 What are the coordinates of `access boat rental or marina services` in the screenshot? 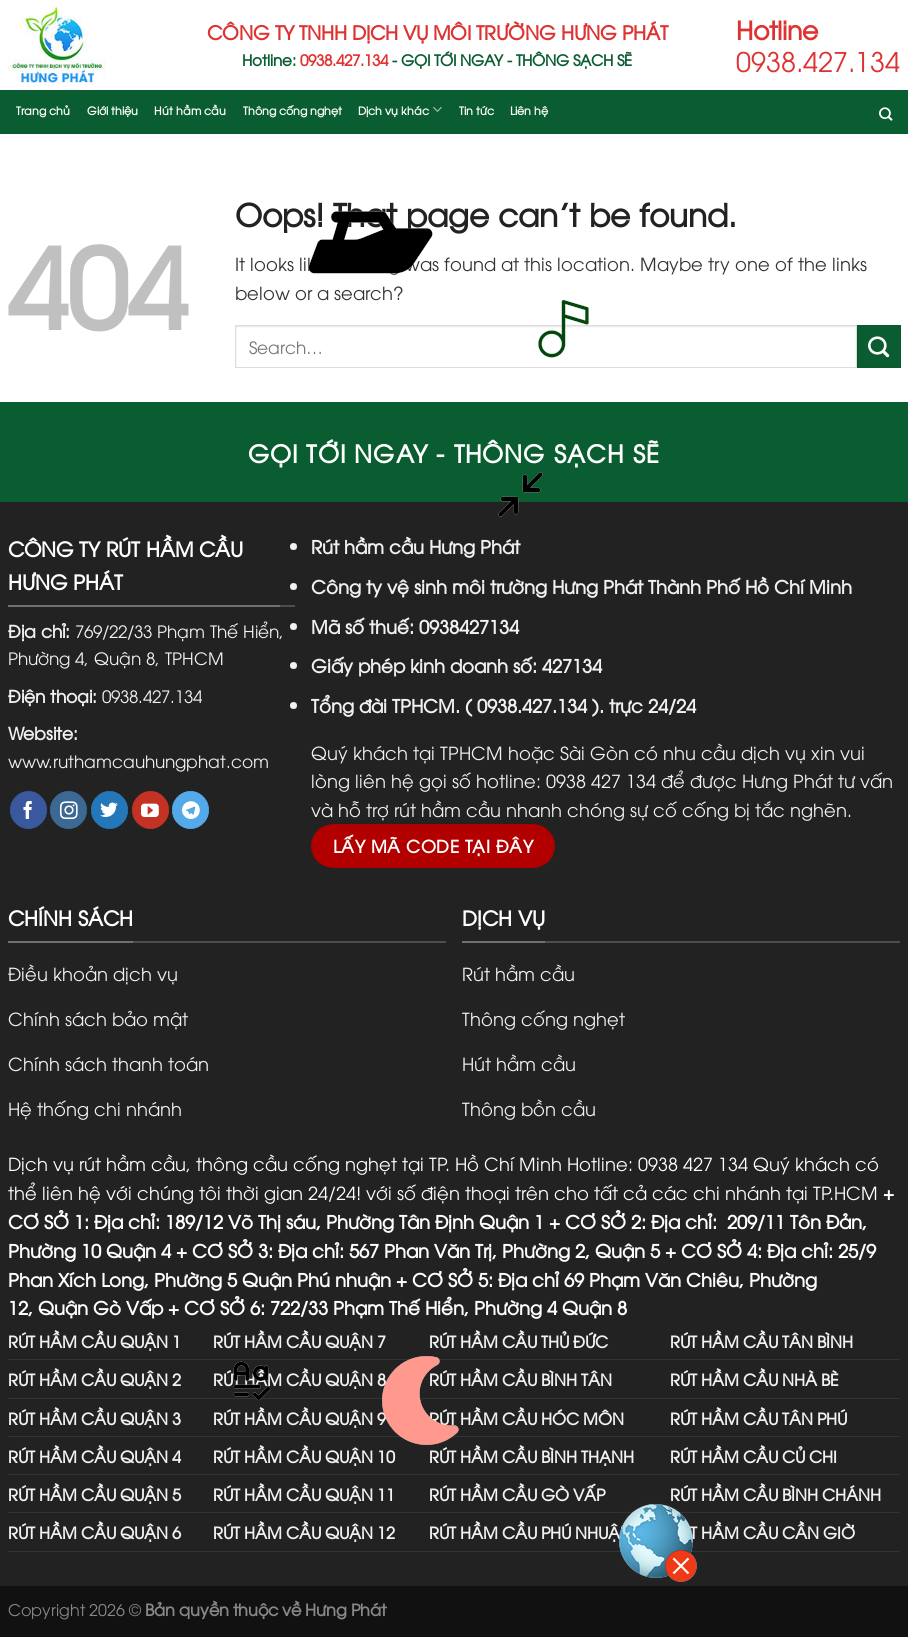 It's located at (370, 239).